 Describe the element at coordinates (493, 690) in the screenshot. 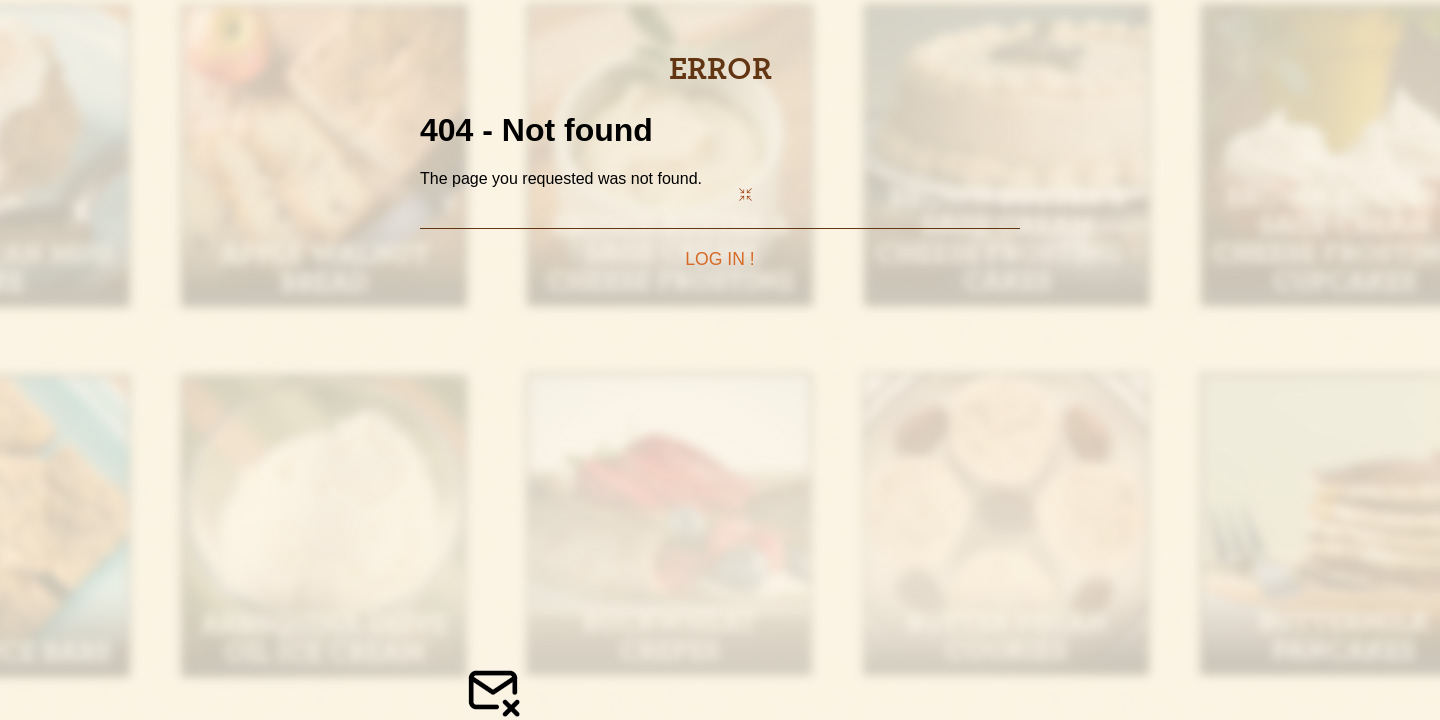

I see `delete an email message` at that location.